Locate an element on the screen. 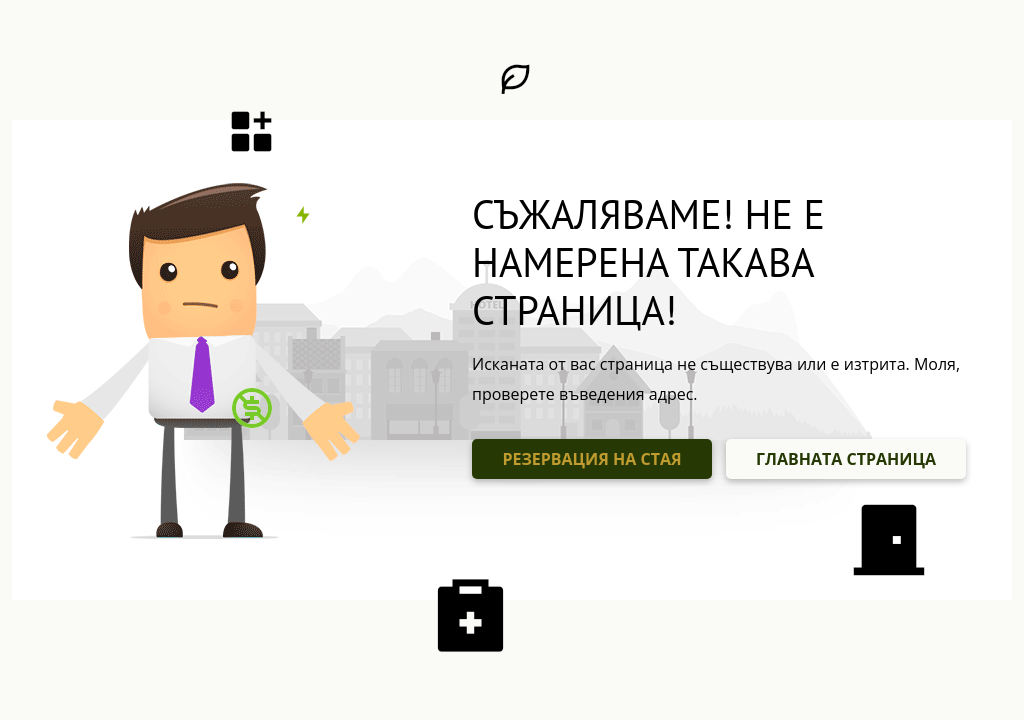  turn on device flashlight is located at coordinates (303, 215).